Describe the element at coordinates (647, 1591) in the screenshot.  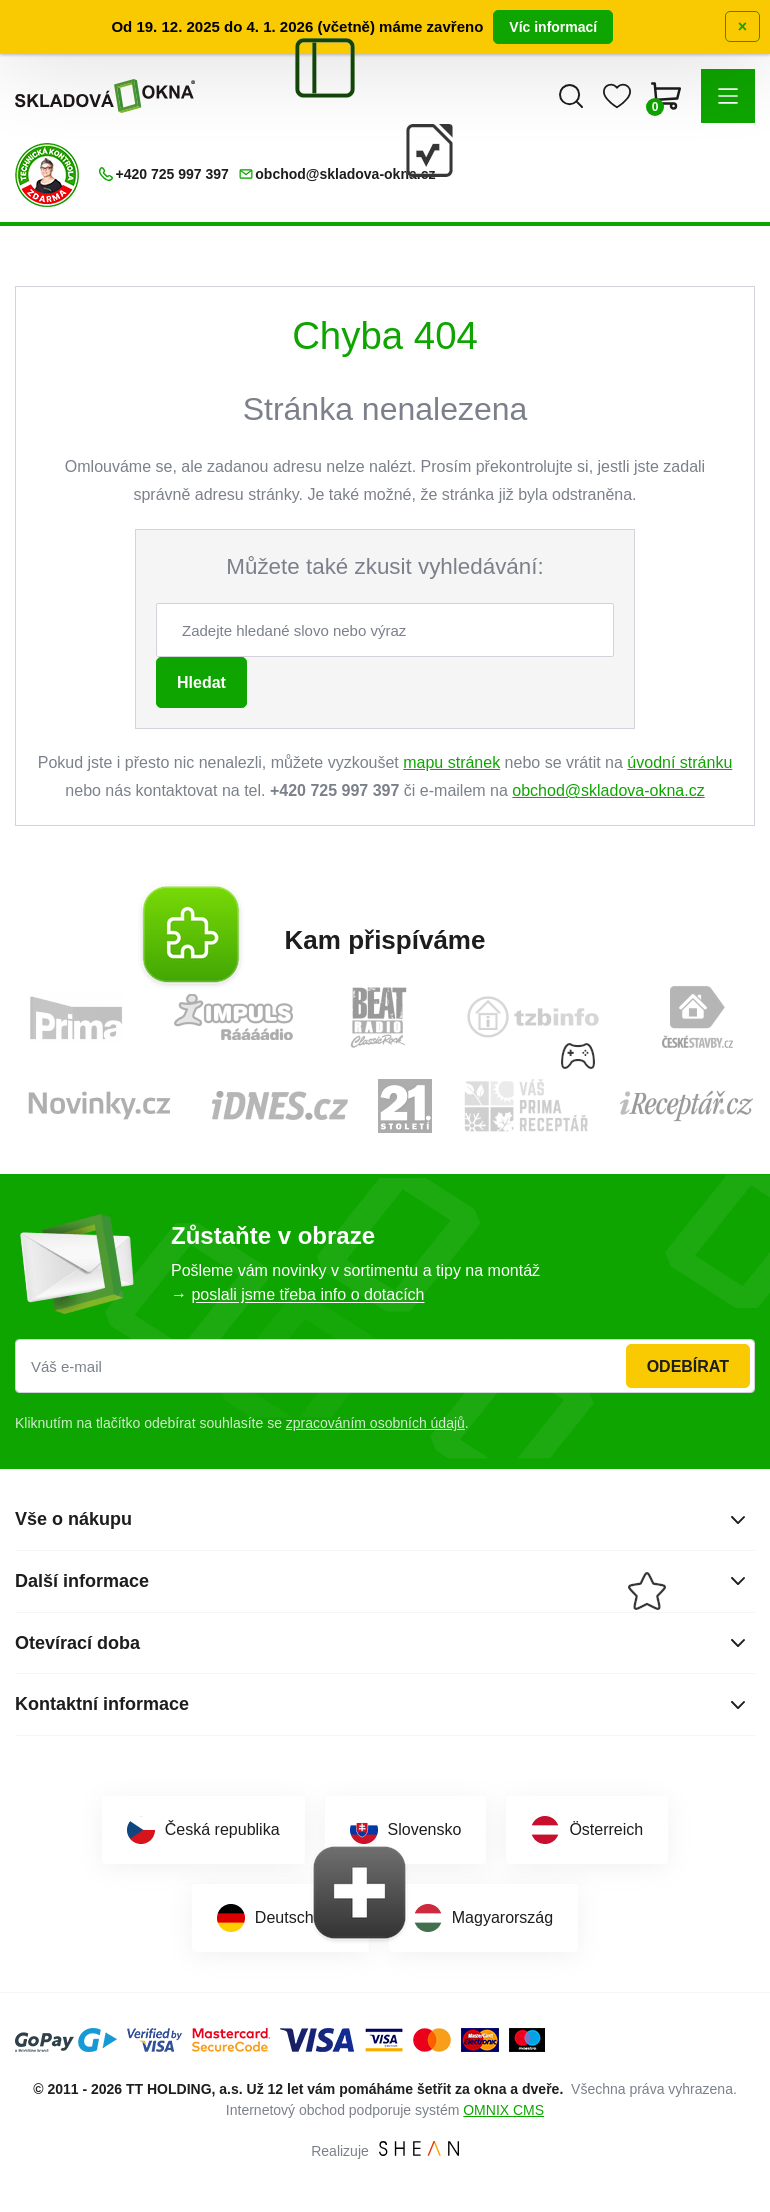
I see `access your favorites` at that location.